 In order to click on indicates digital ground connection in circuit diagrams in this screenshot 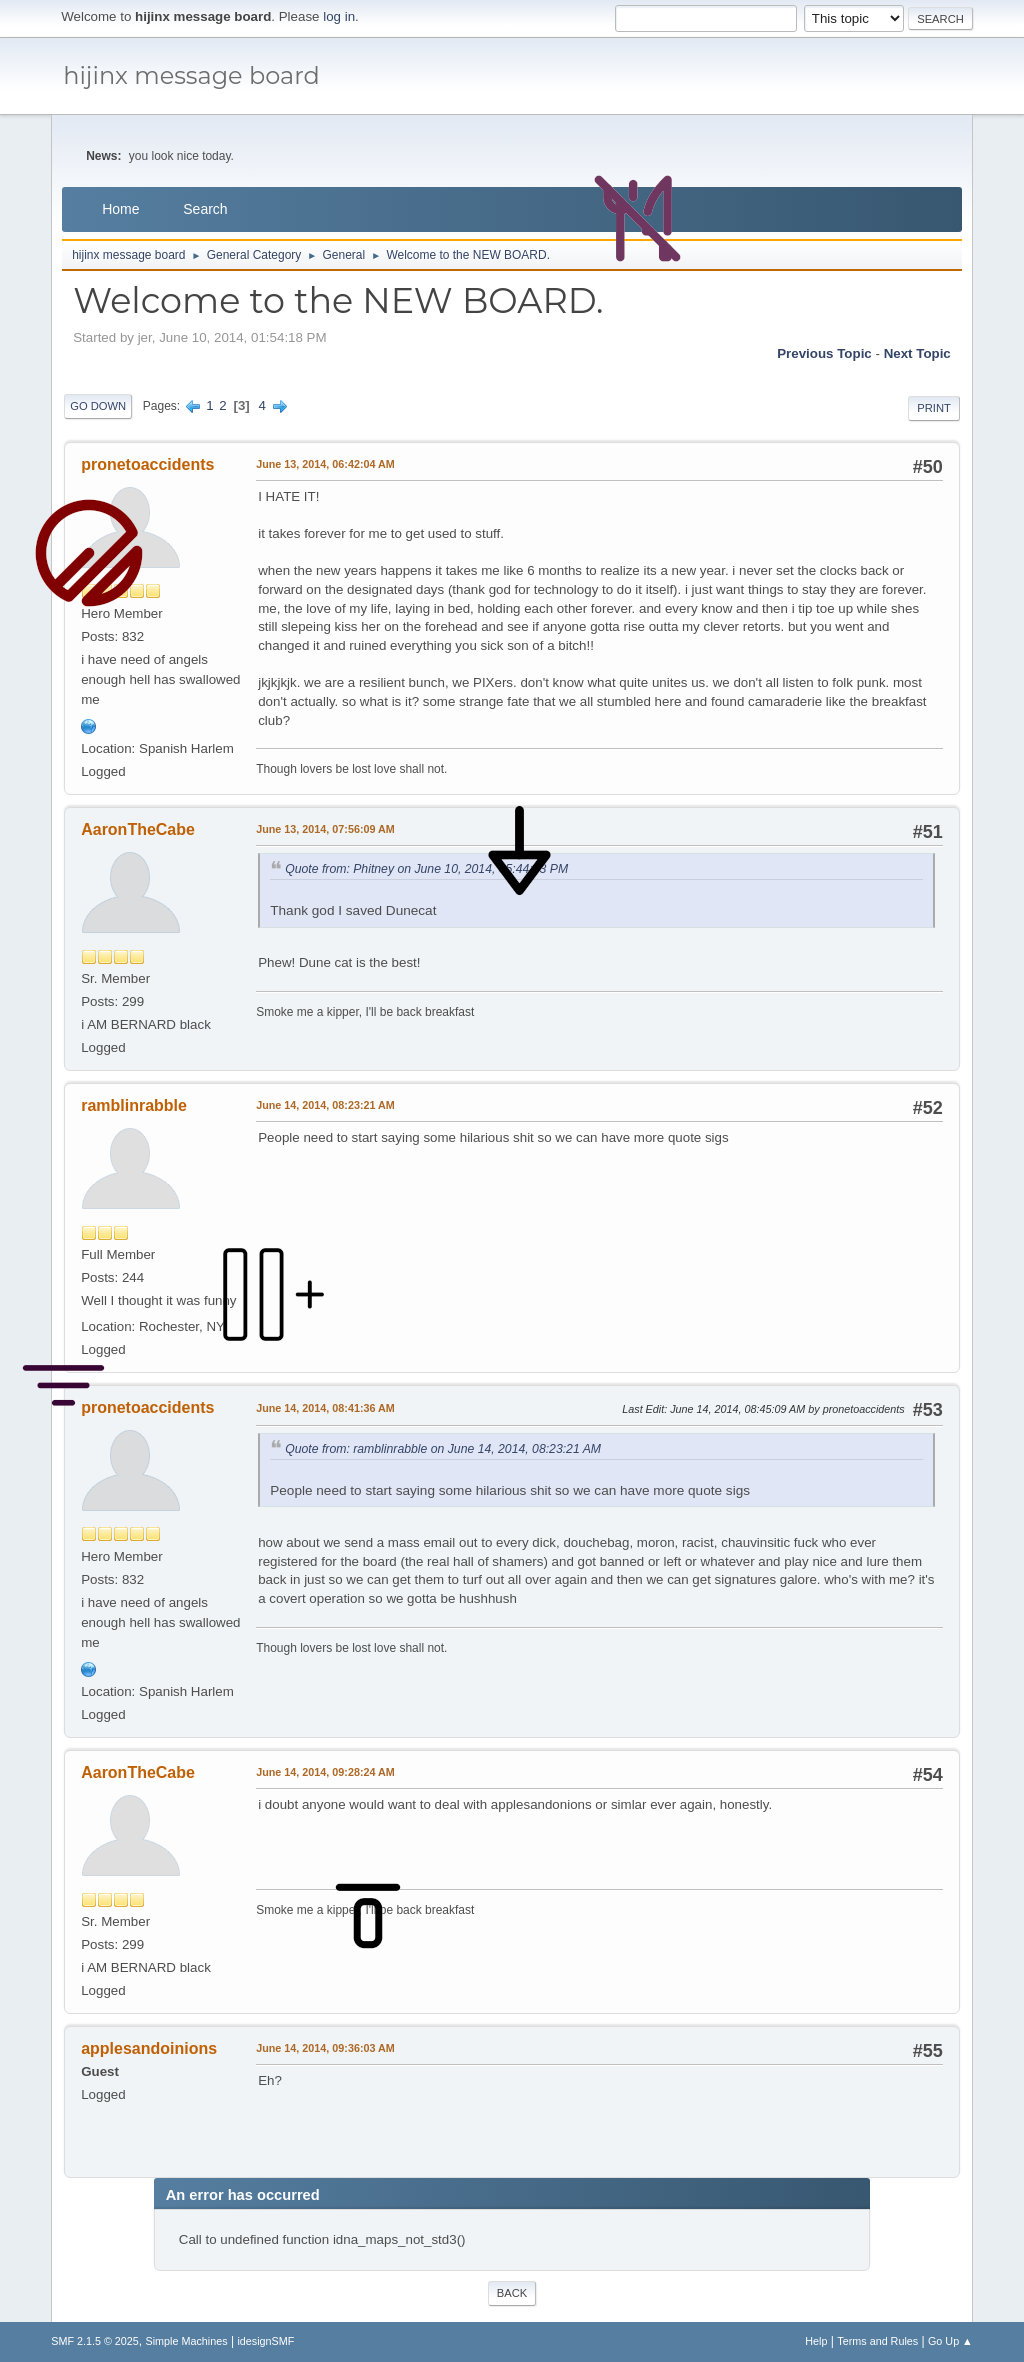, I will do `click(519, 850)`.